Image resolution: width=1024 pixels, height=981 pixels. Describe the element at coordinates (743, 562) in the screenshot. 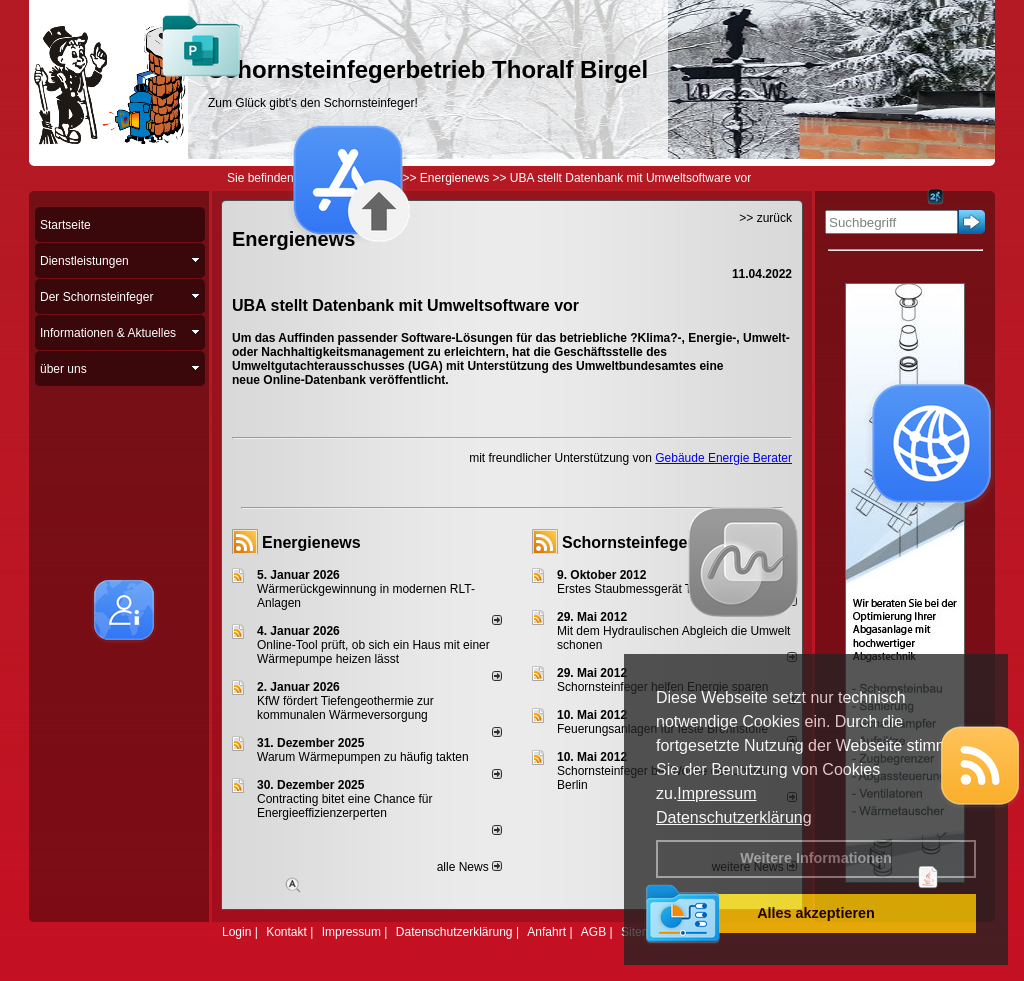

I see `open freeform app for brainstorming and sketching` at that location.